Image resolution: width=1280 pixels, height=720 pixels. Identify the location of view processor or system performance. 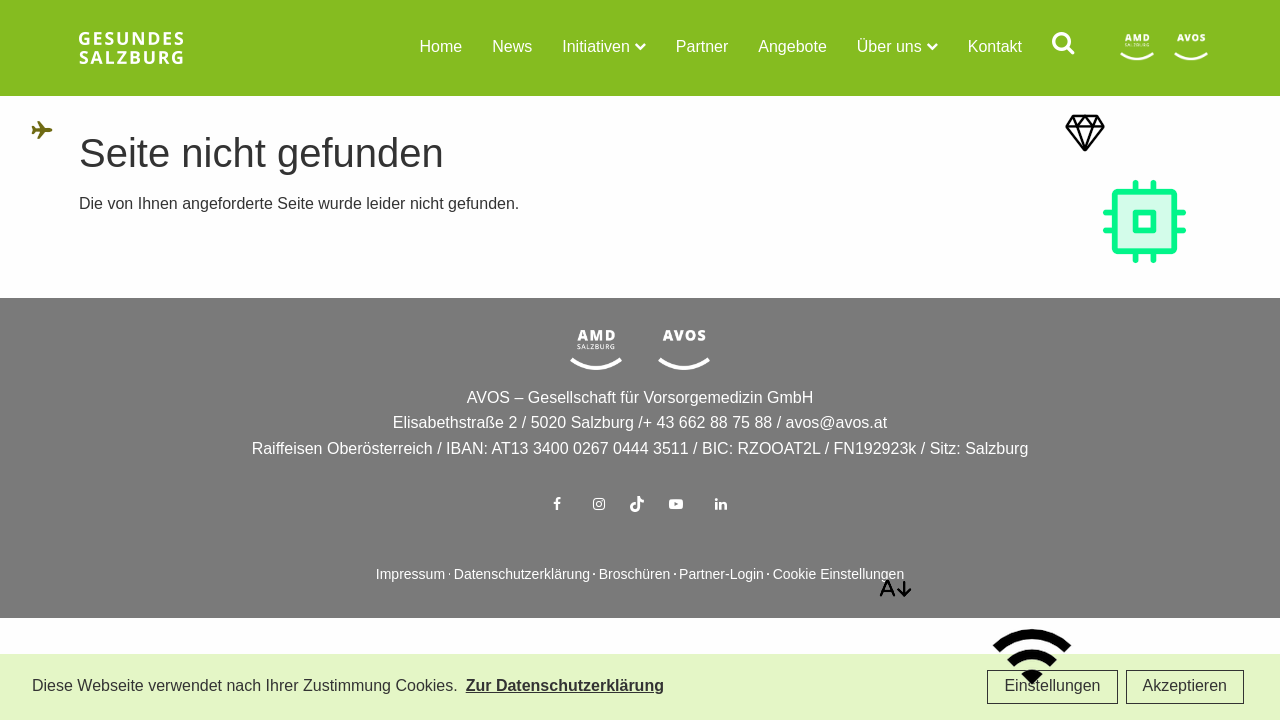
(1144, 221).